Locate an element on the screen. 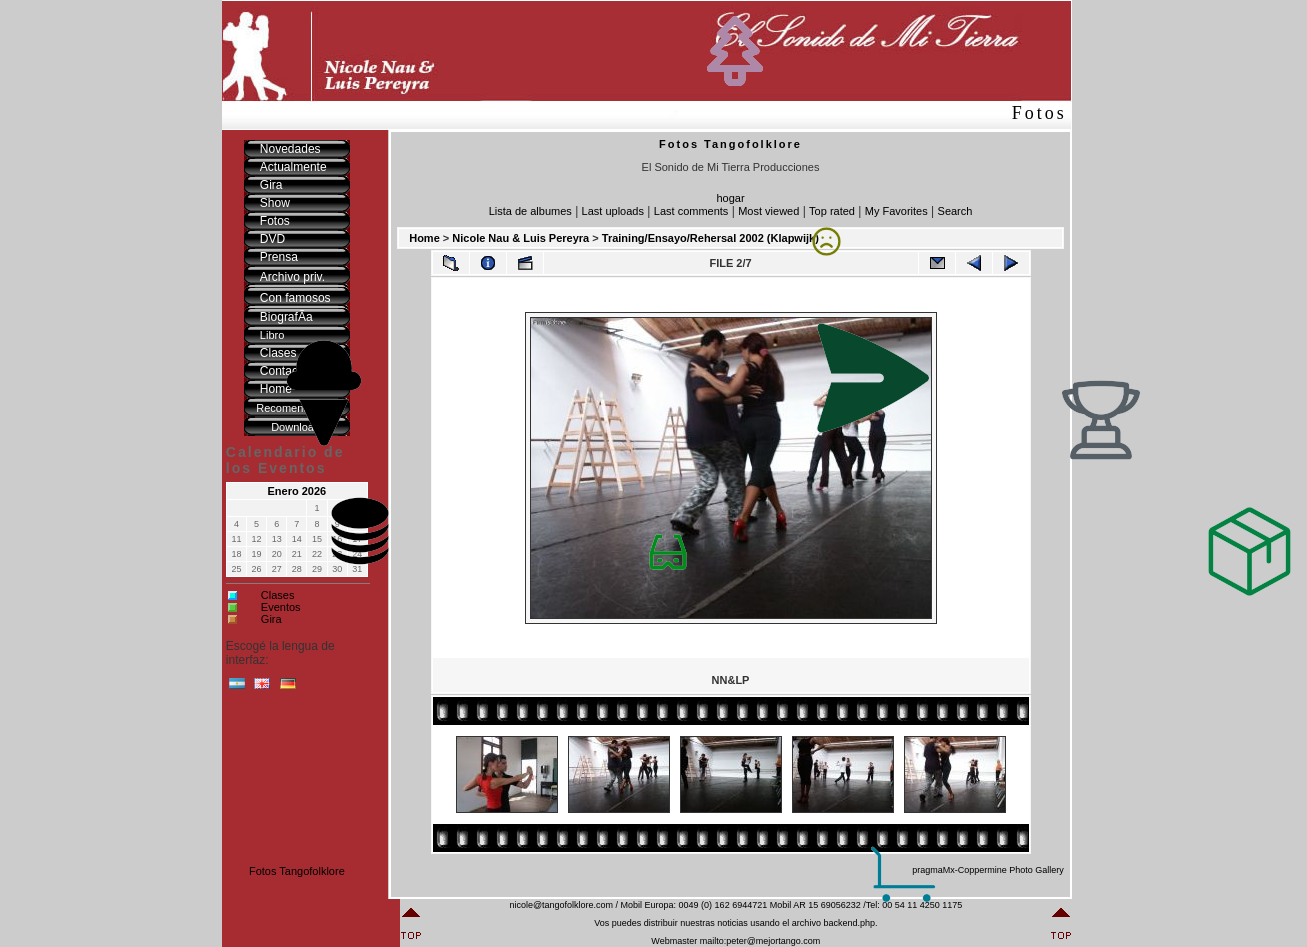 Image resolution: width=1307 pixels, height=947 pixels. submit negative feedback or rating is located at coordinates (826, 241).